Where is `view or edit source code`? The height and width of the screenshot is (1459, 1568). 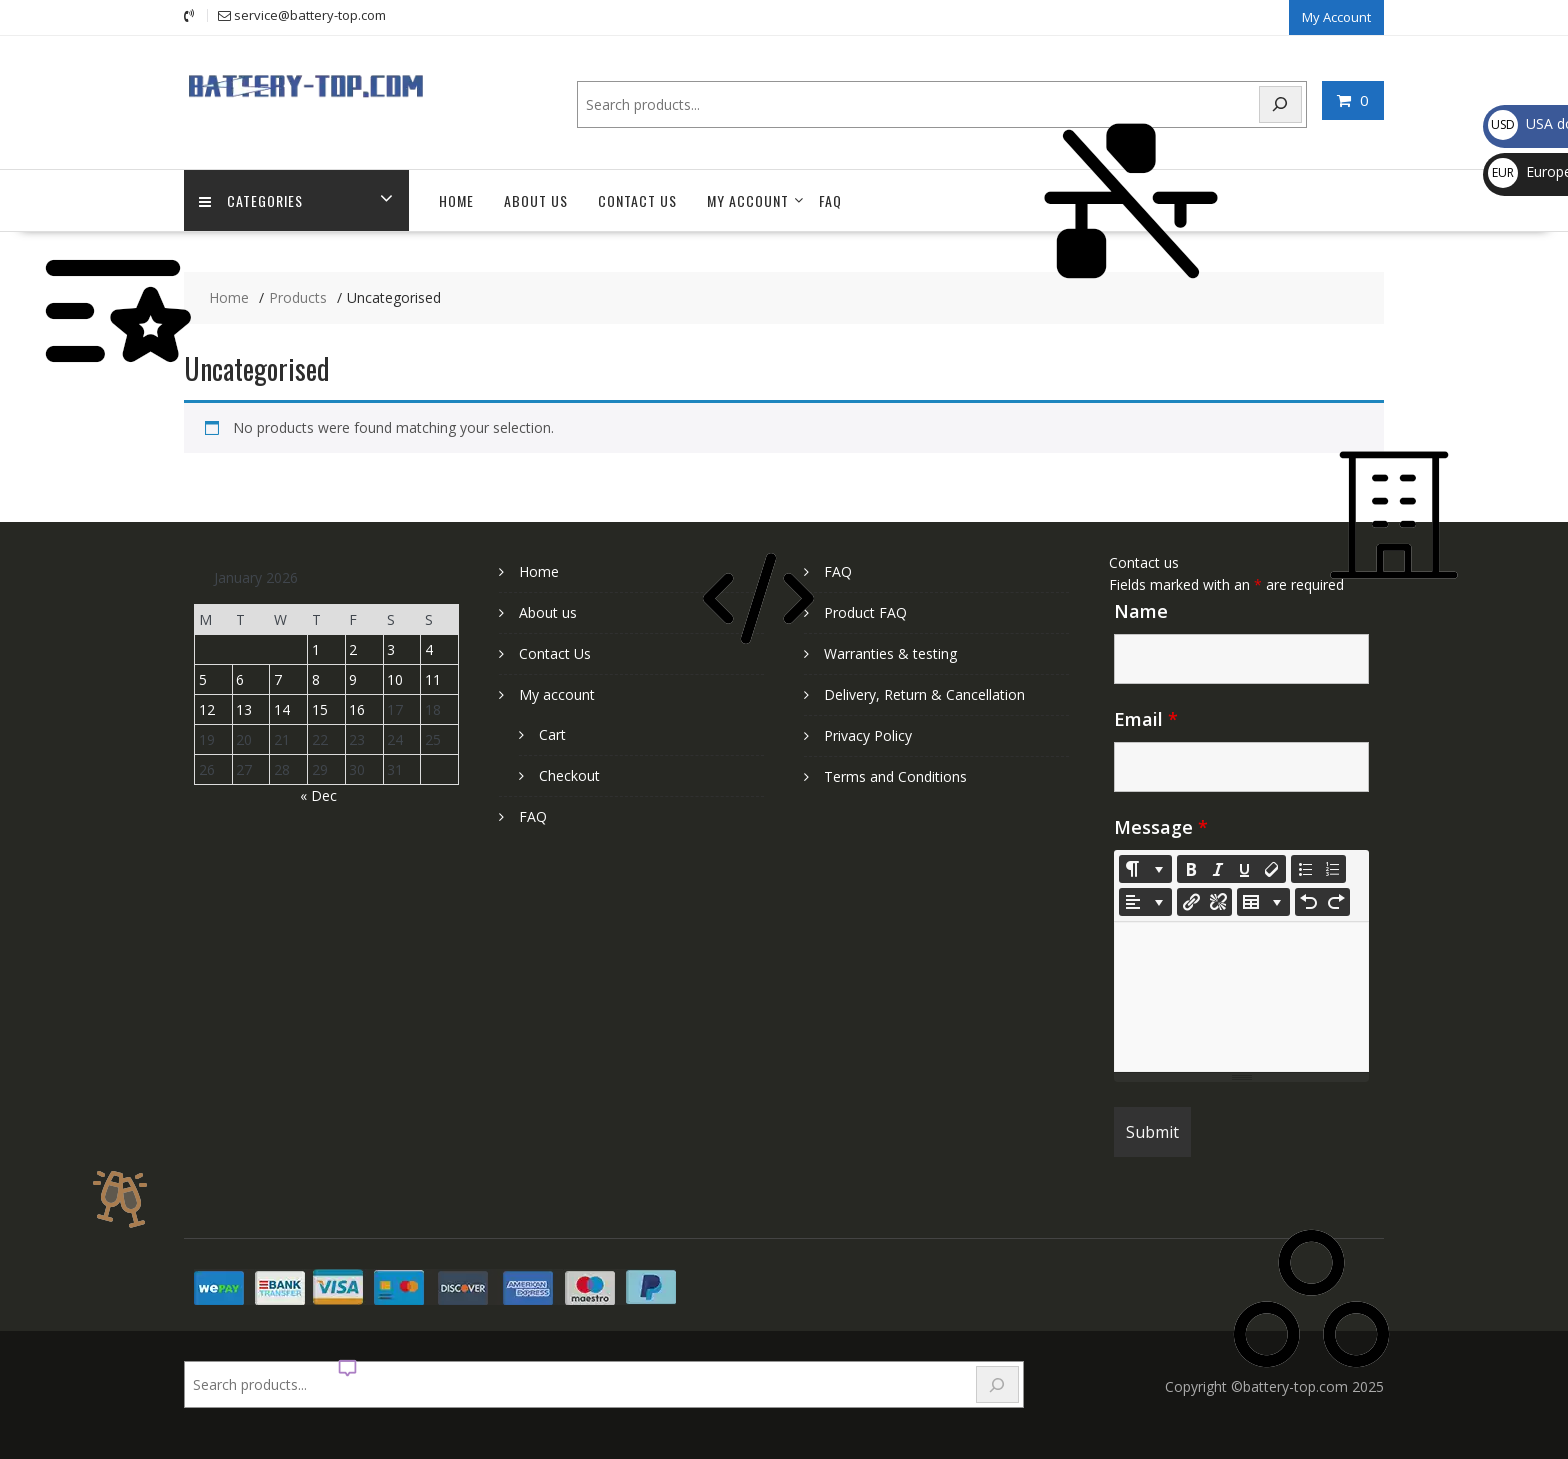 view or edit source code is located at coordinates (758, 598).